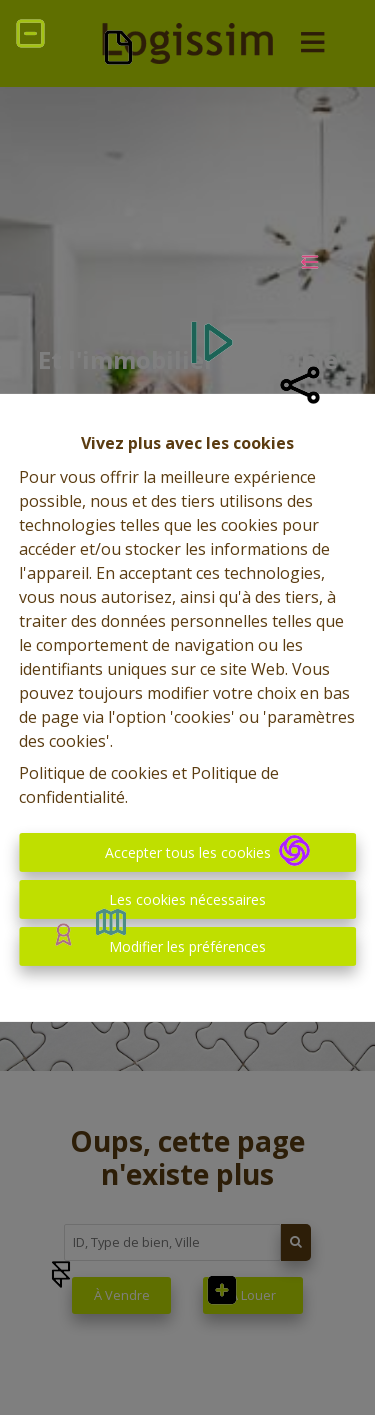 Image resolution: width=375 pixels, height=1415 pixels. What do you see at coordinates (294, 850) in the screenshot?
I see `open loom video recording app` at bounding box center [294, 850].